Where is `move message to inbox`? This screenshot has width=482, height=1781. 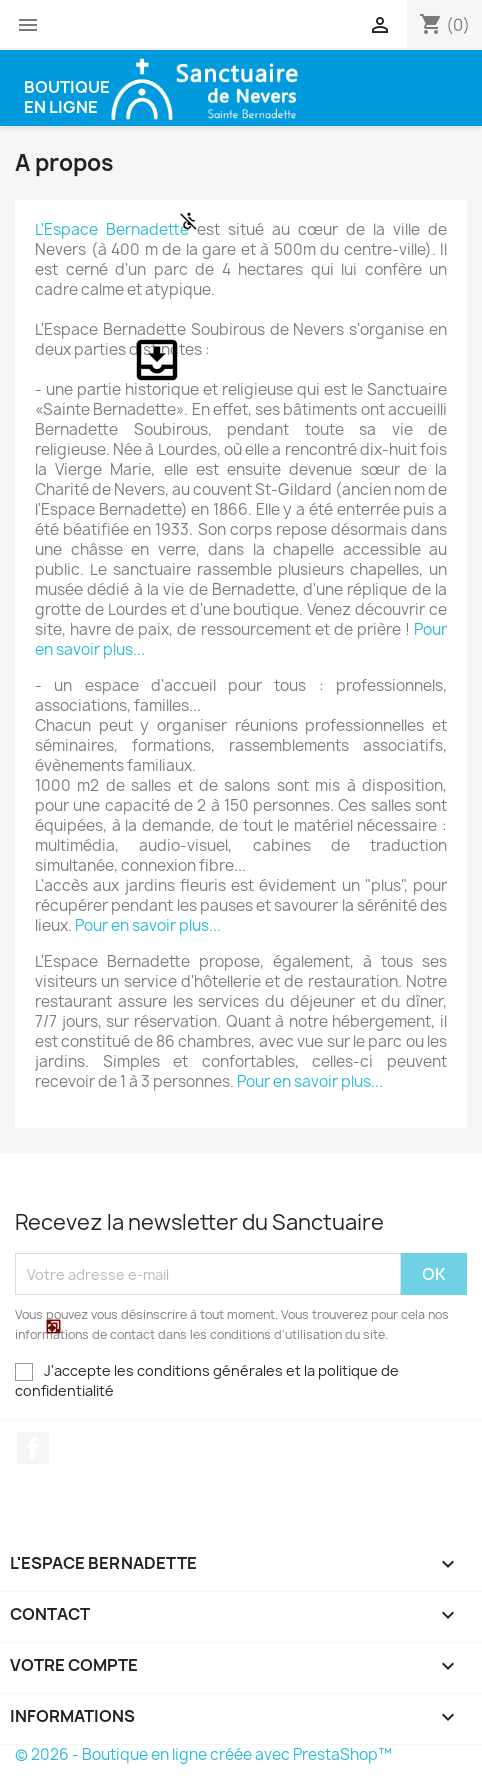 move message to inbox is located at coordinates (157, 360).